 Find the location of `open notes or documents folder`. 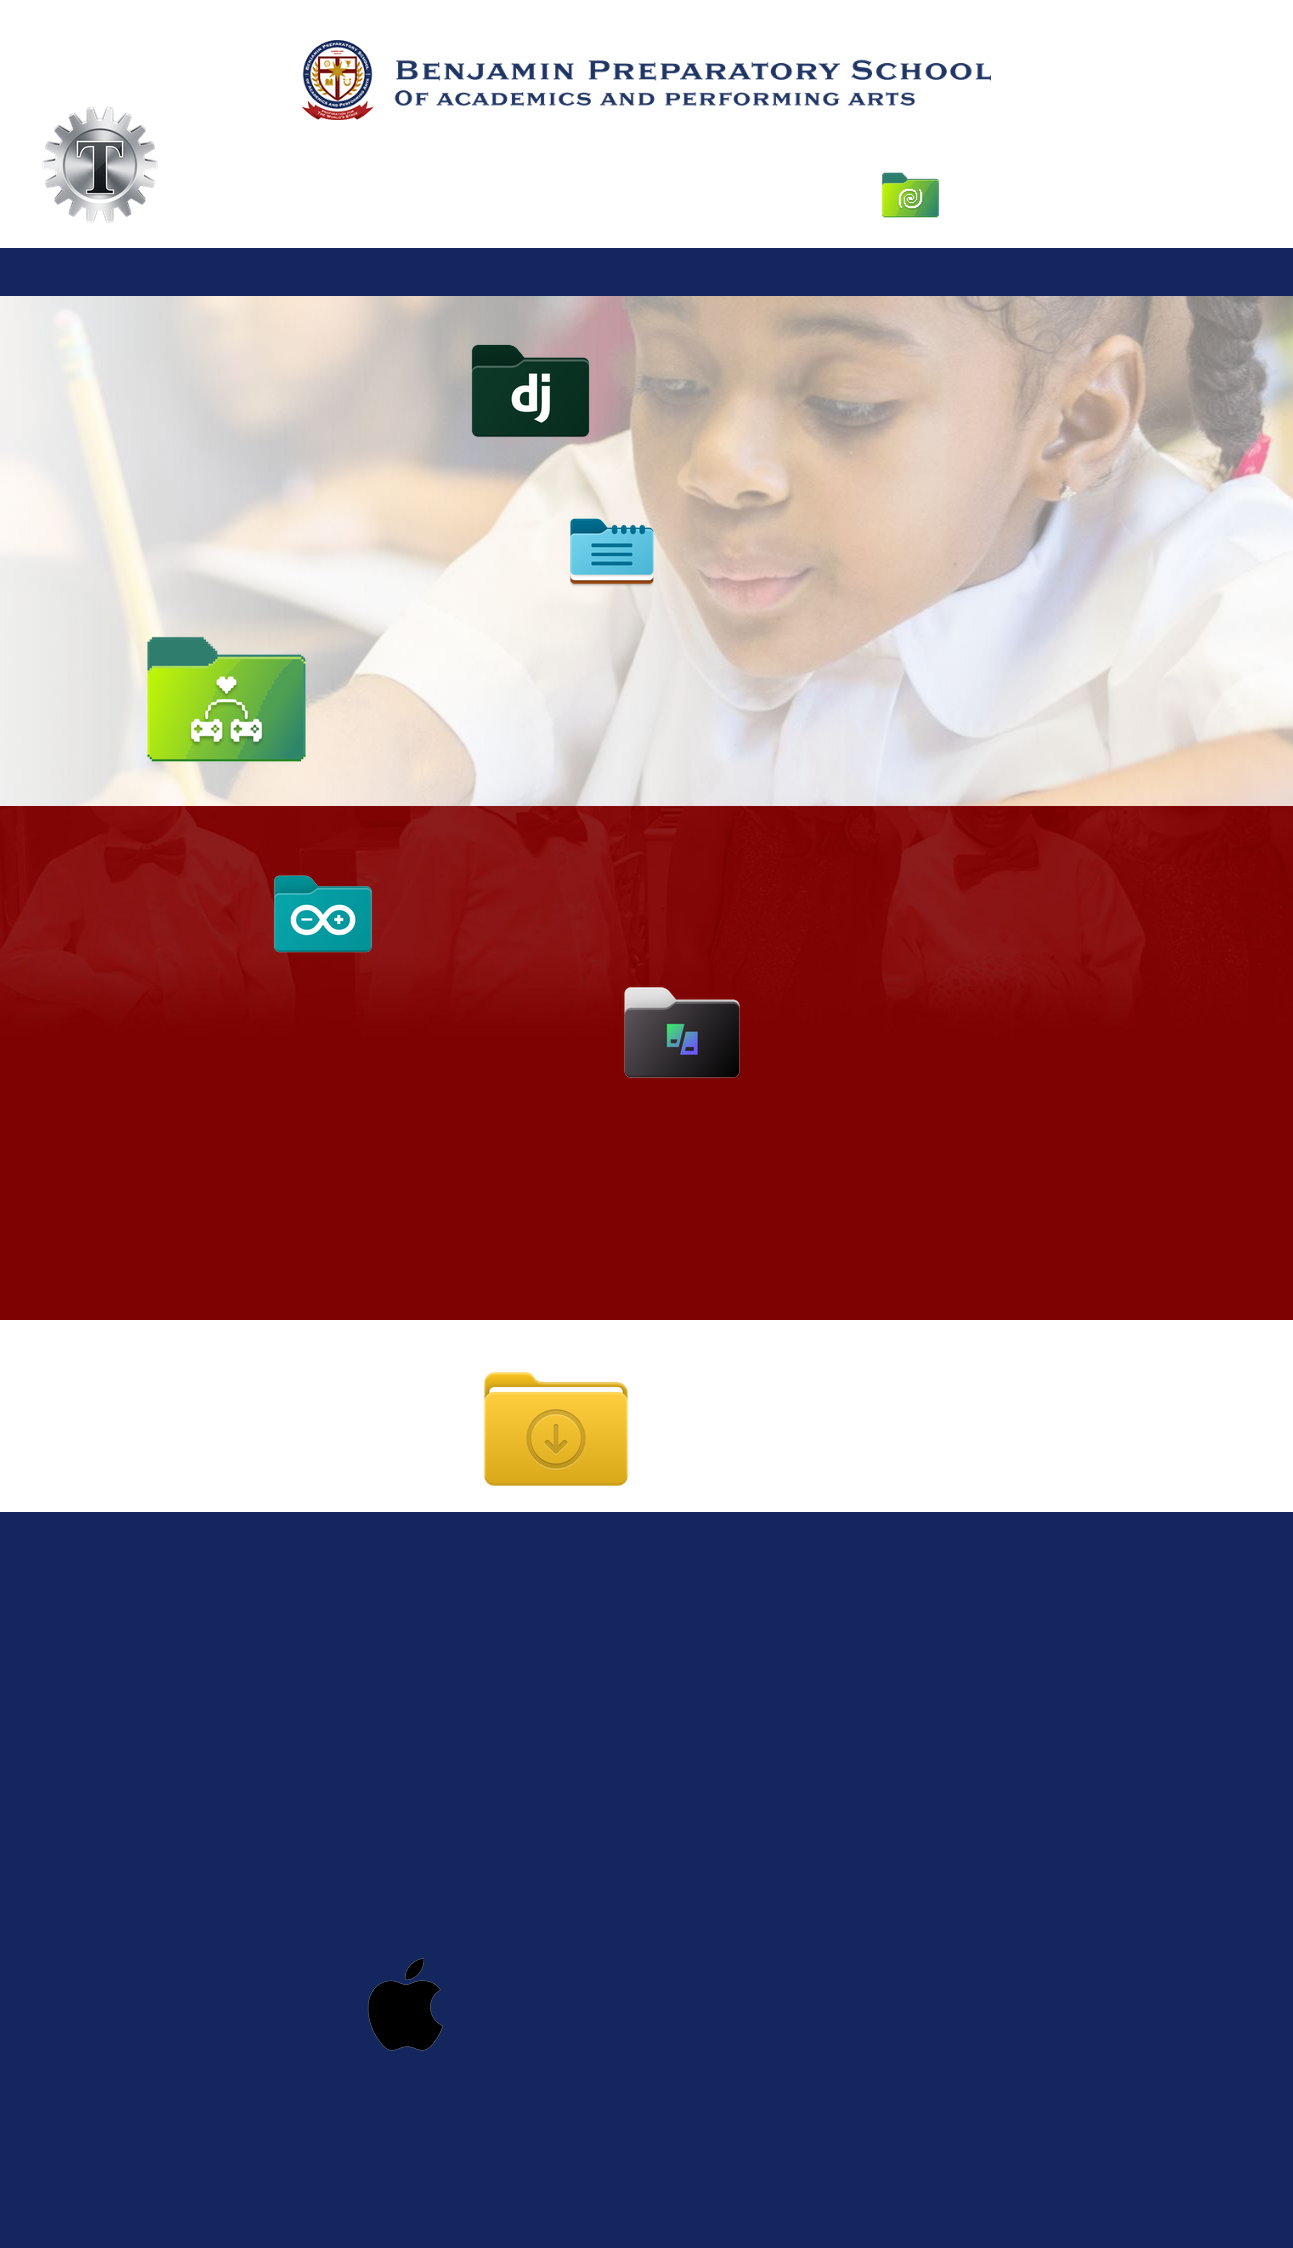

open notes or documents folder is located at coordinates (611, 553).